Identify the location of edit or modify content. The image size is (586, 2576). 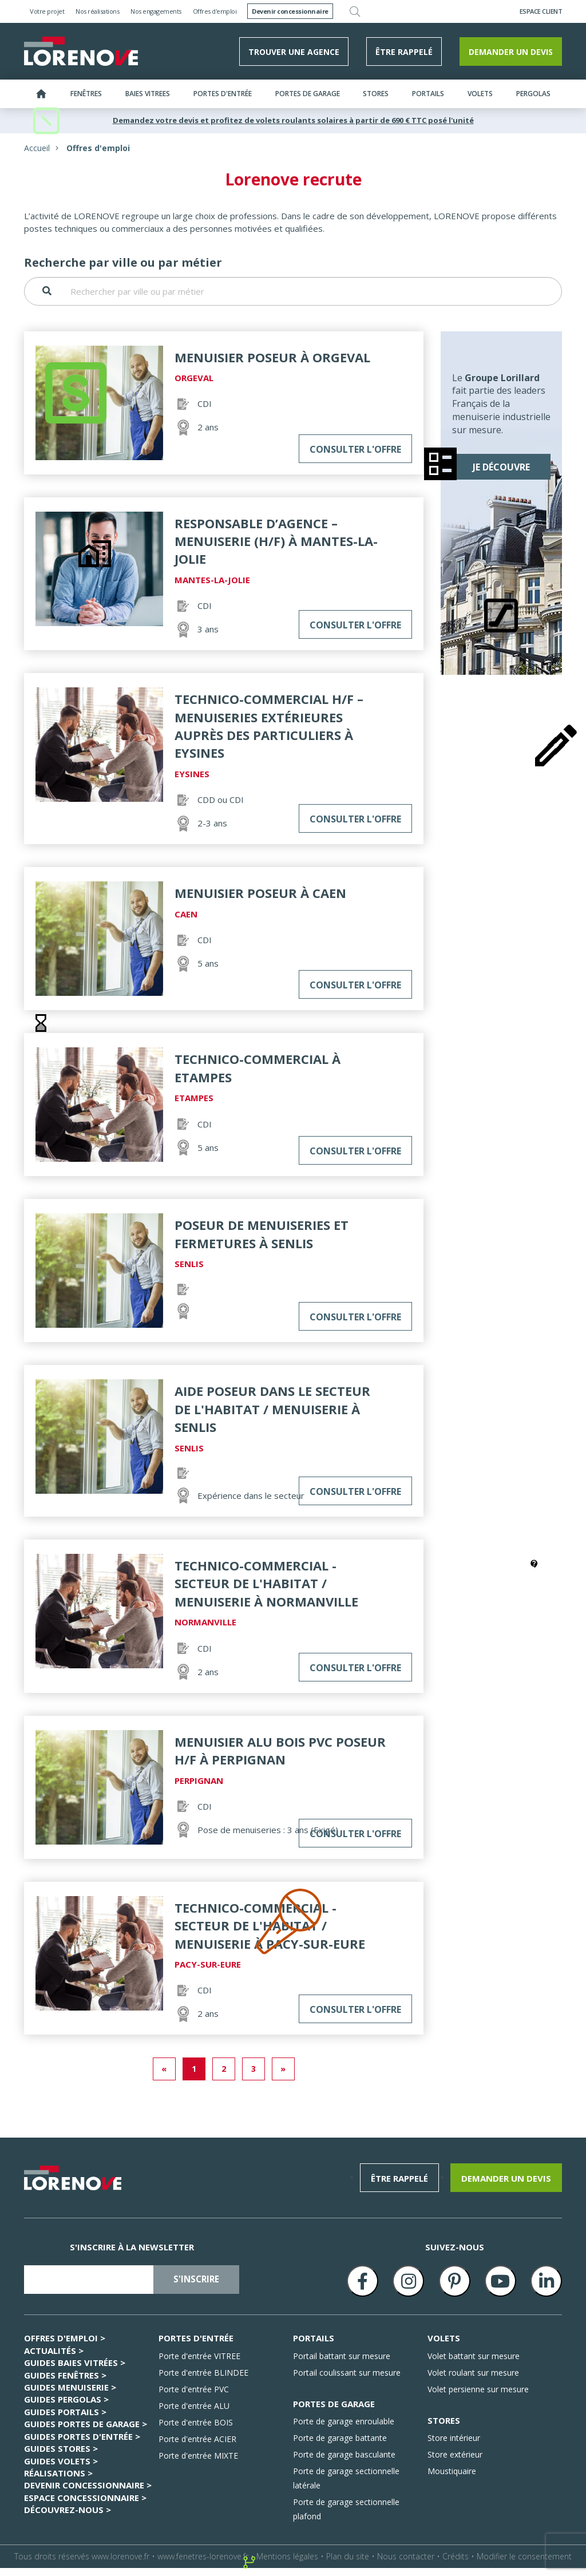
(556, 745).